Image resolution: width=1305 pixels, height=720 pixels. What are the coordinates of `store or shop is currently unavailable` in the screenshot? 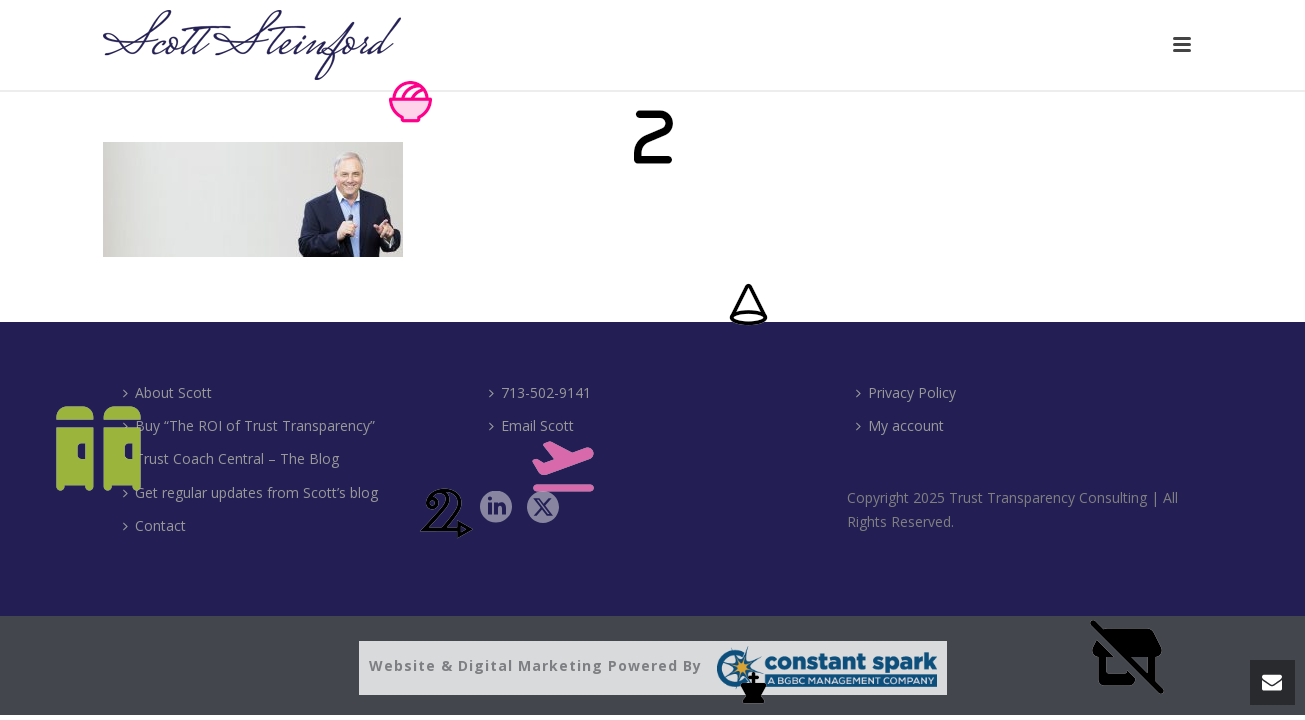 It's located at (1127, 657).